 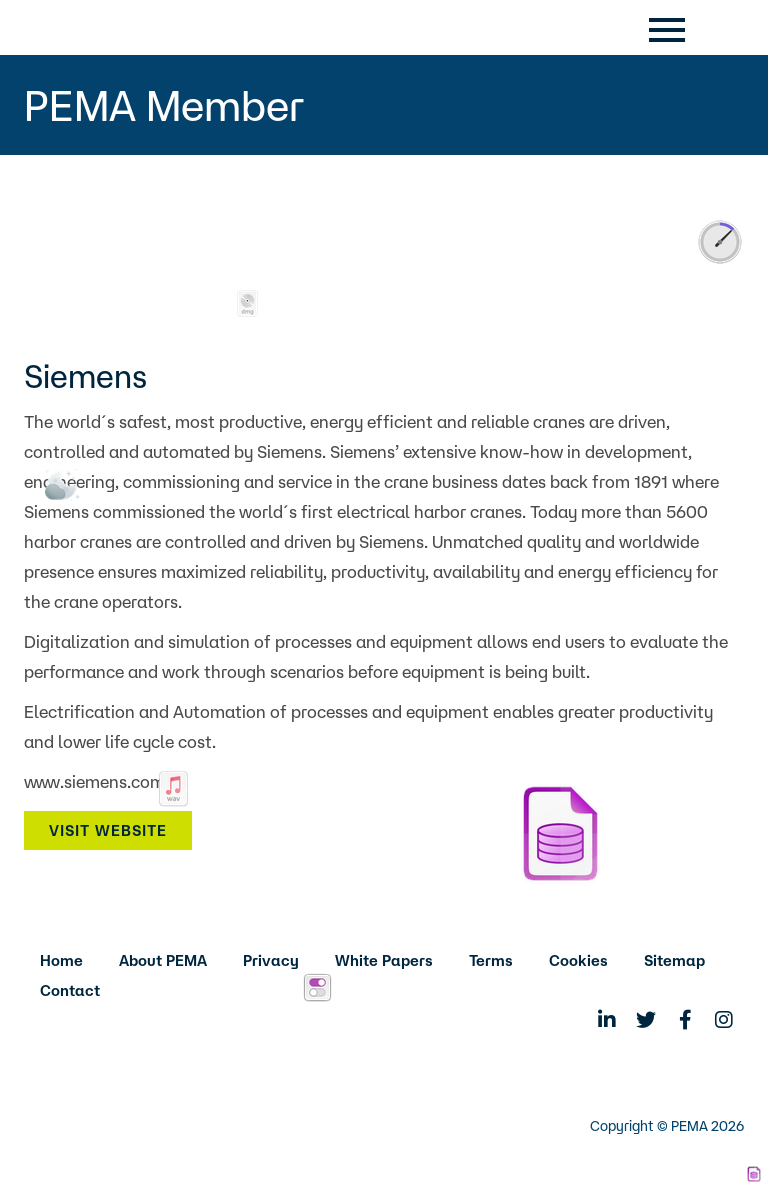 What do you see at coordinates (754, 1174) in the screenshot?
I see `open an opendocument database file` at bounding box center [754, 1174].